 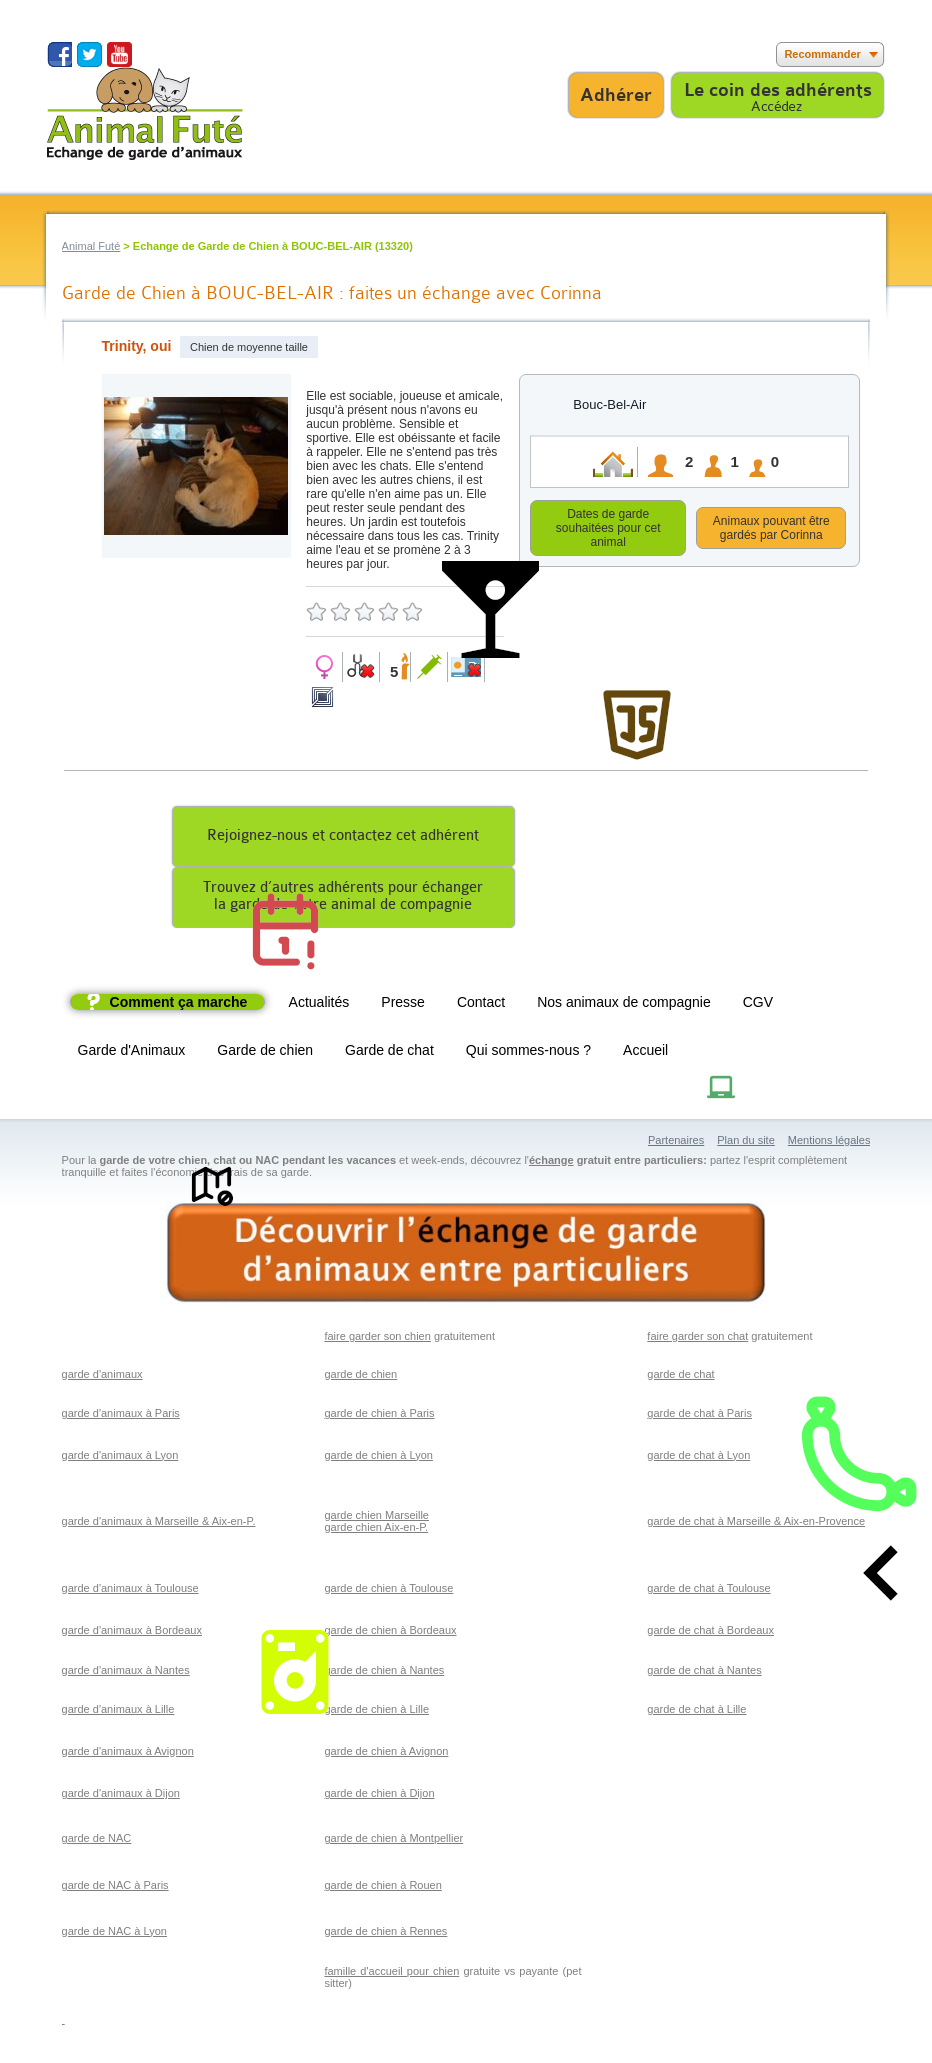 What do you see at coordinates (856, 1456) in the screenshot?
I see `food category or cuisine filter` at bounding box center [856, 1456].